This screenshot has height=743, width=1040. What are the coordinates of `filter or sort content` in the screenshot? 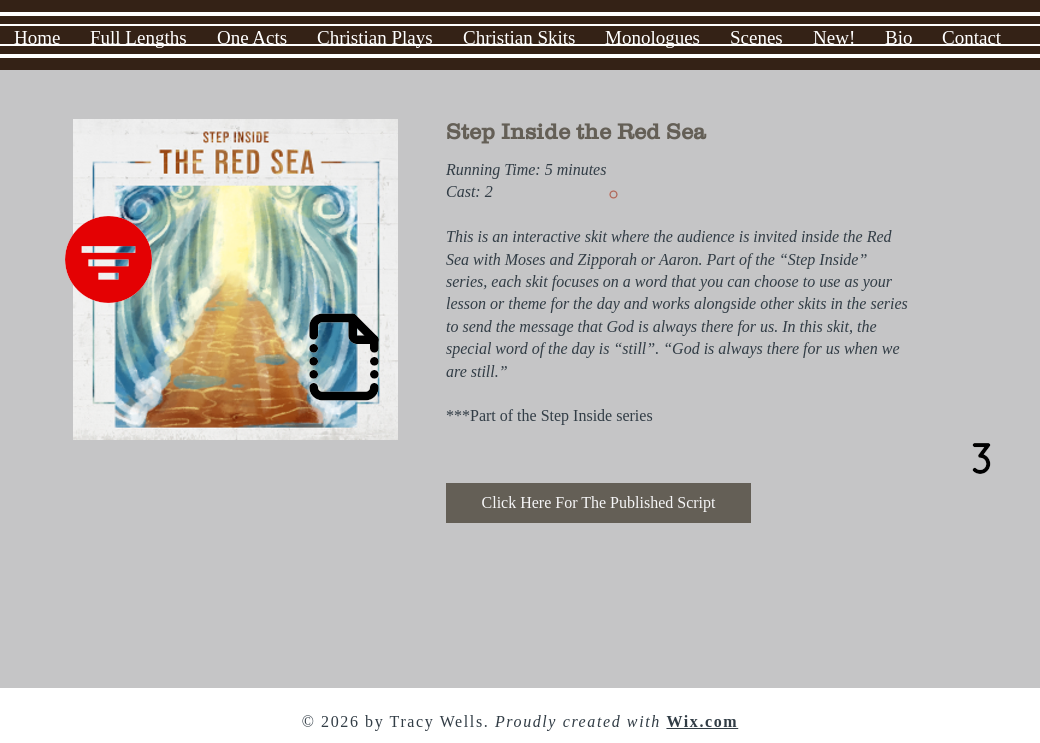 It's located at (108, 259).